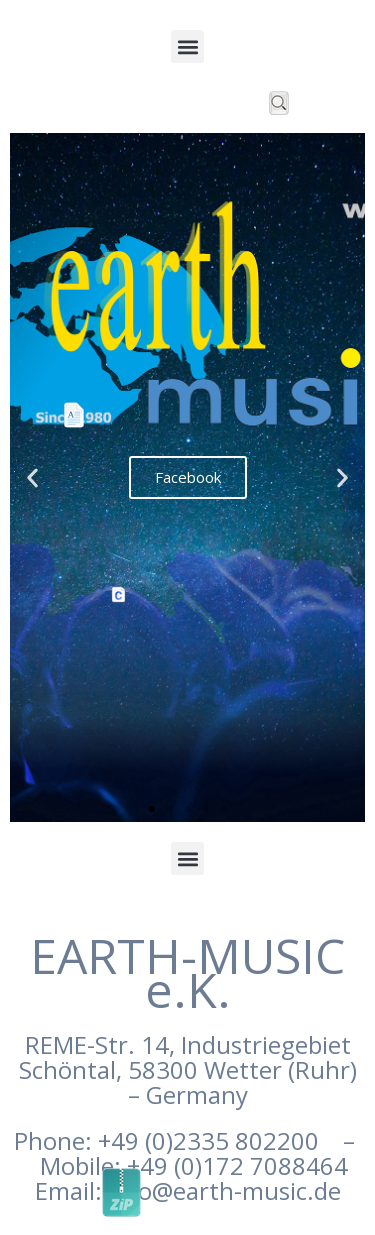 This screenshot has width=375, height=1235. What do you see at coordinates (74, 415) in the screenshot?
I see `open a text document file` at bounding box center [74, 415].